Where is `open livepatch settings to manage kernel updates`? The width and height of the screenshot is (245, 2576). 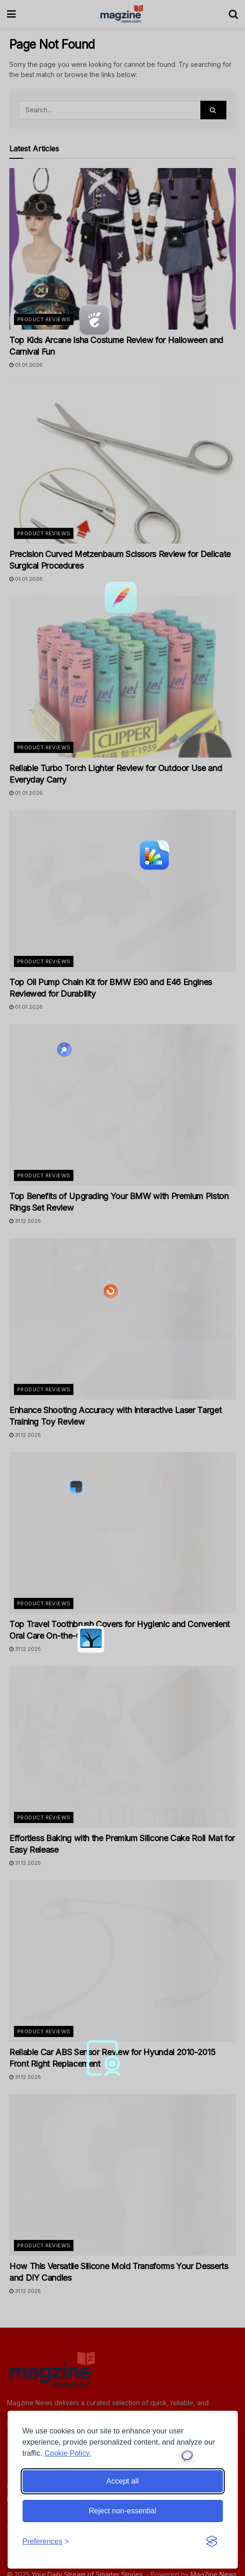
open livepatch settings to manage kernel updates is located at coordinates (111, 1291).